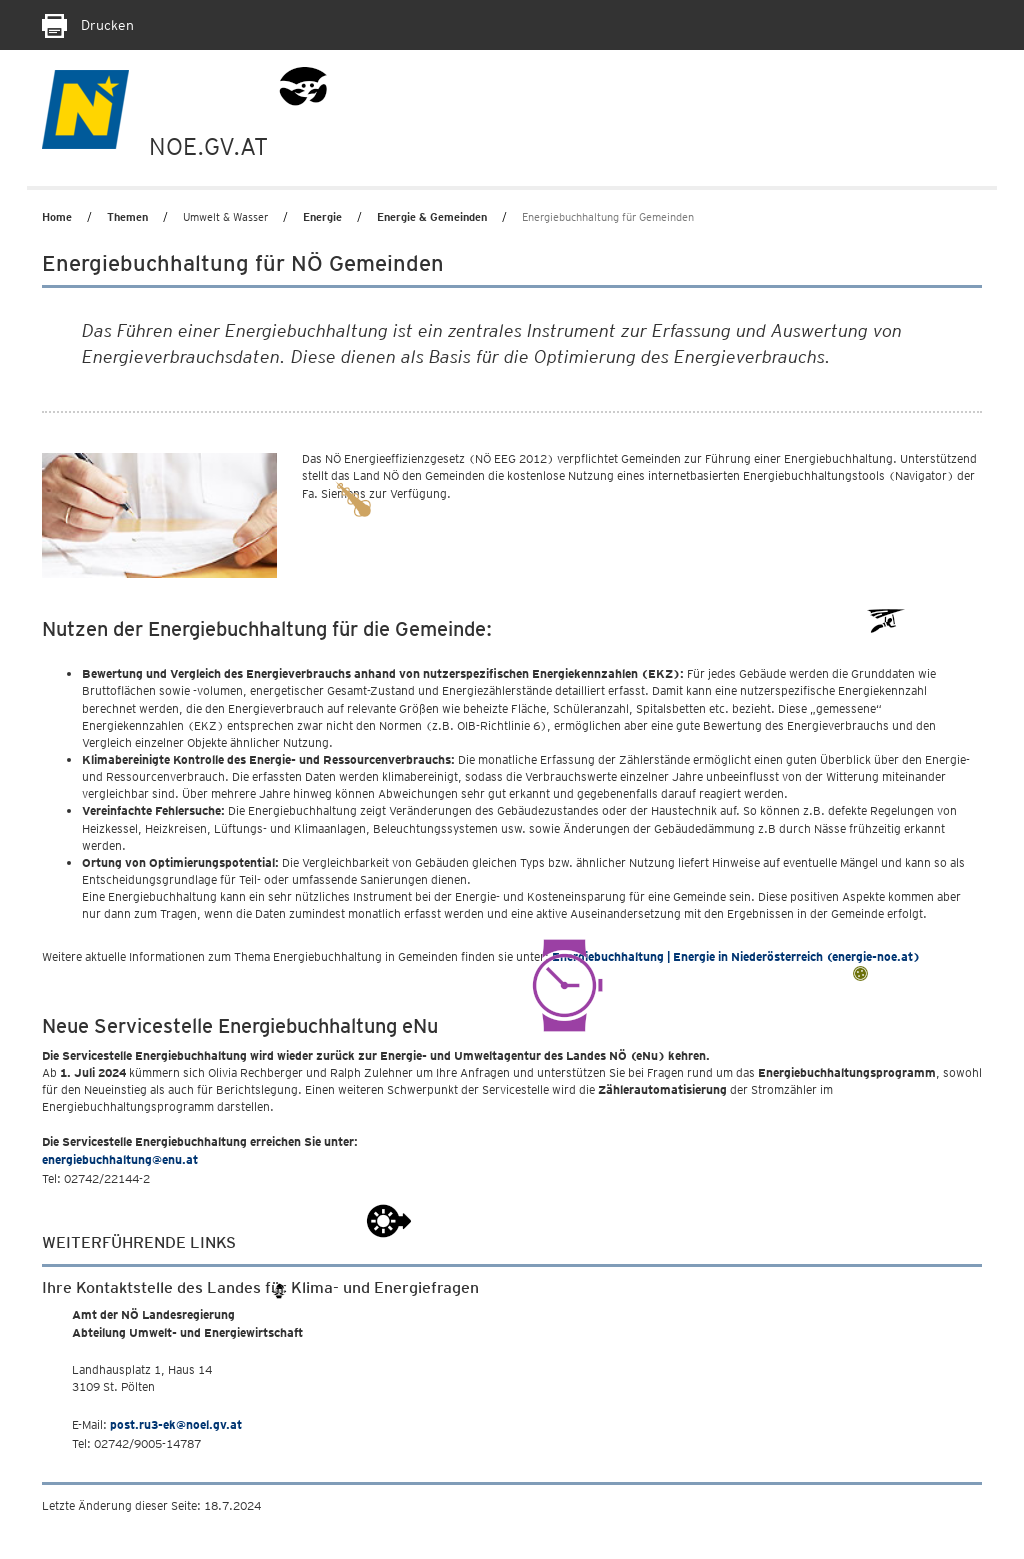 This screenshot has height=1559, width=1024. Describe the element at coordinates (353, 499) in the screenshot. I see `equip or select a beam weapon` at that location.